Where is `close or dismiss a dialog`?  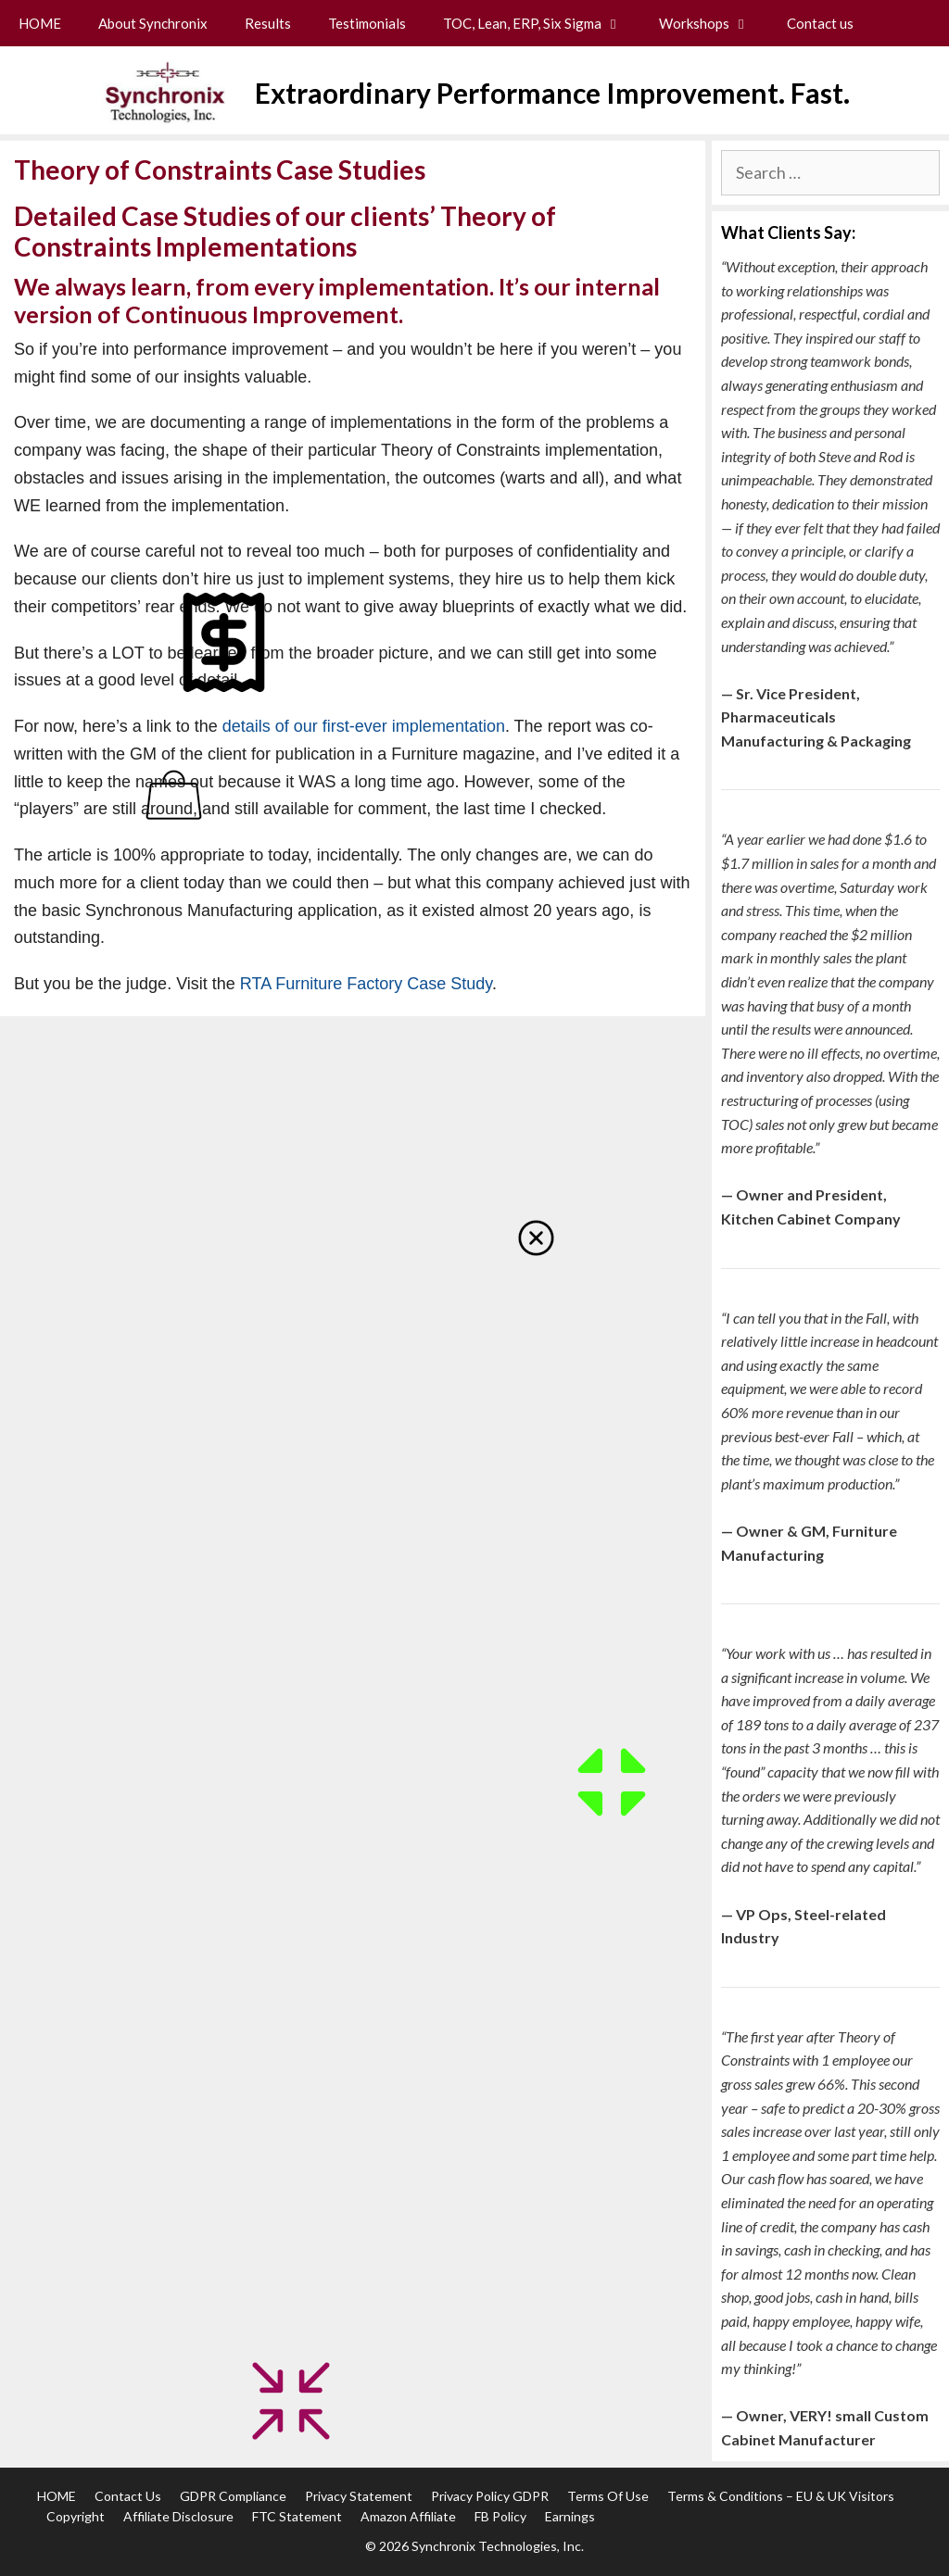 close or dismiss a dialog is located at coordinates (536, 1238).